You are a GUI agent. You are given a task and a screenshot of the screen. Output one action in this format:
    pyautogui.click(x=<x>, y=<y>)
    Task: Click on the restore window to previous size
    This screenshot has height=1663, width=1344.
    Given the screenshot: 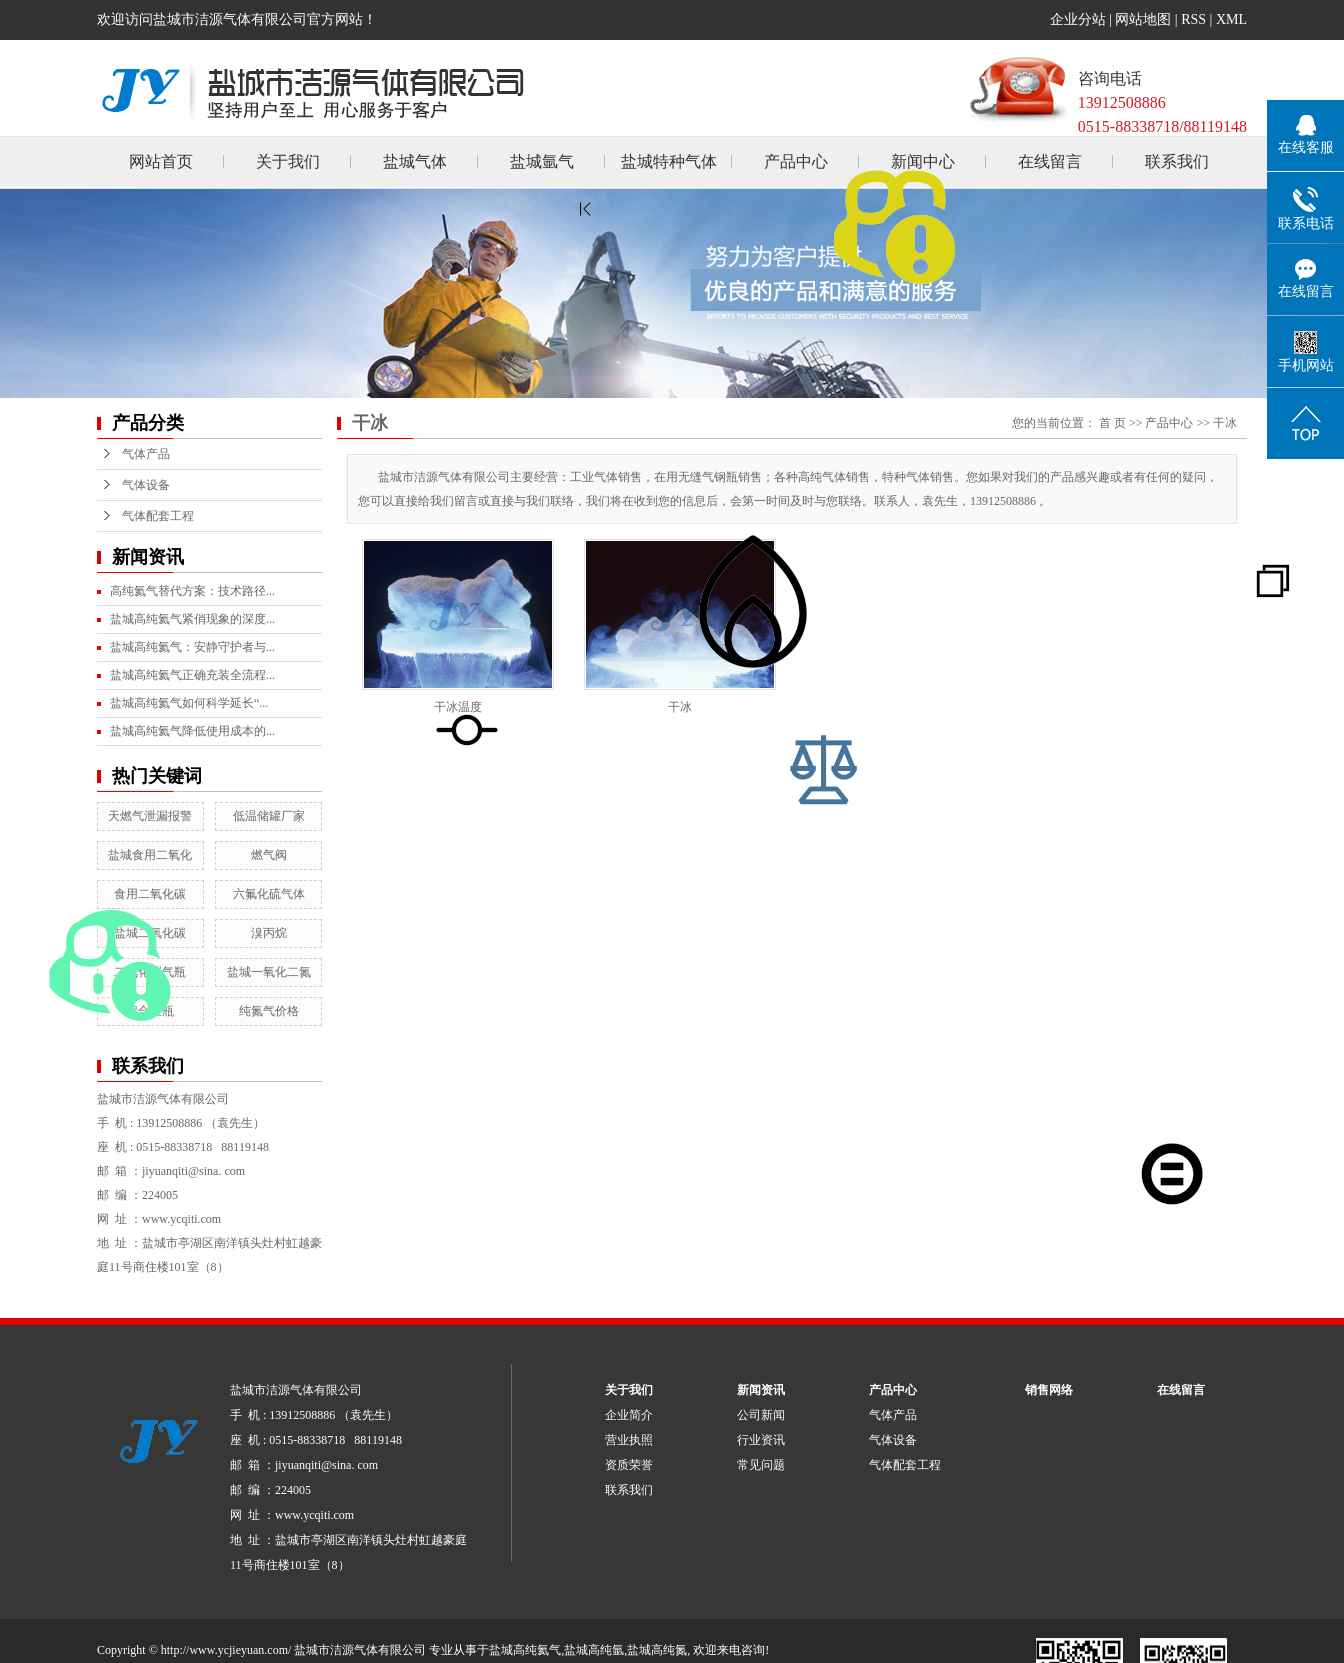 What is the action you would take?
    pyautogui.click(x=1271, y=579)
    